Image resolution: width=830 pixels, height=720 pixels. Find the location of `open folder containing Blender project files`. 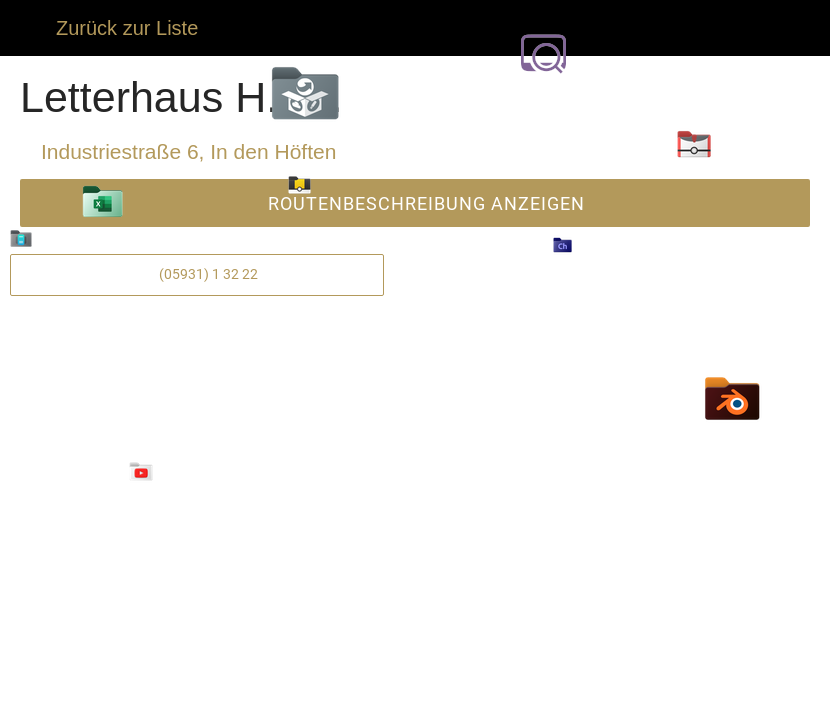

open folder containing Blender project files is located at coordinates (732, 400).